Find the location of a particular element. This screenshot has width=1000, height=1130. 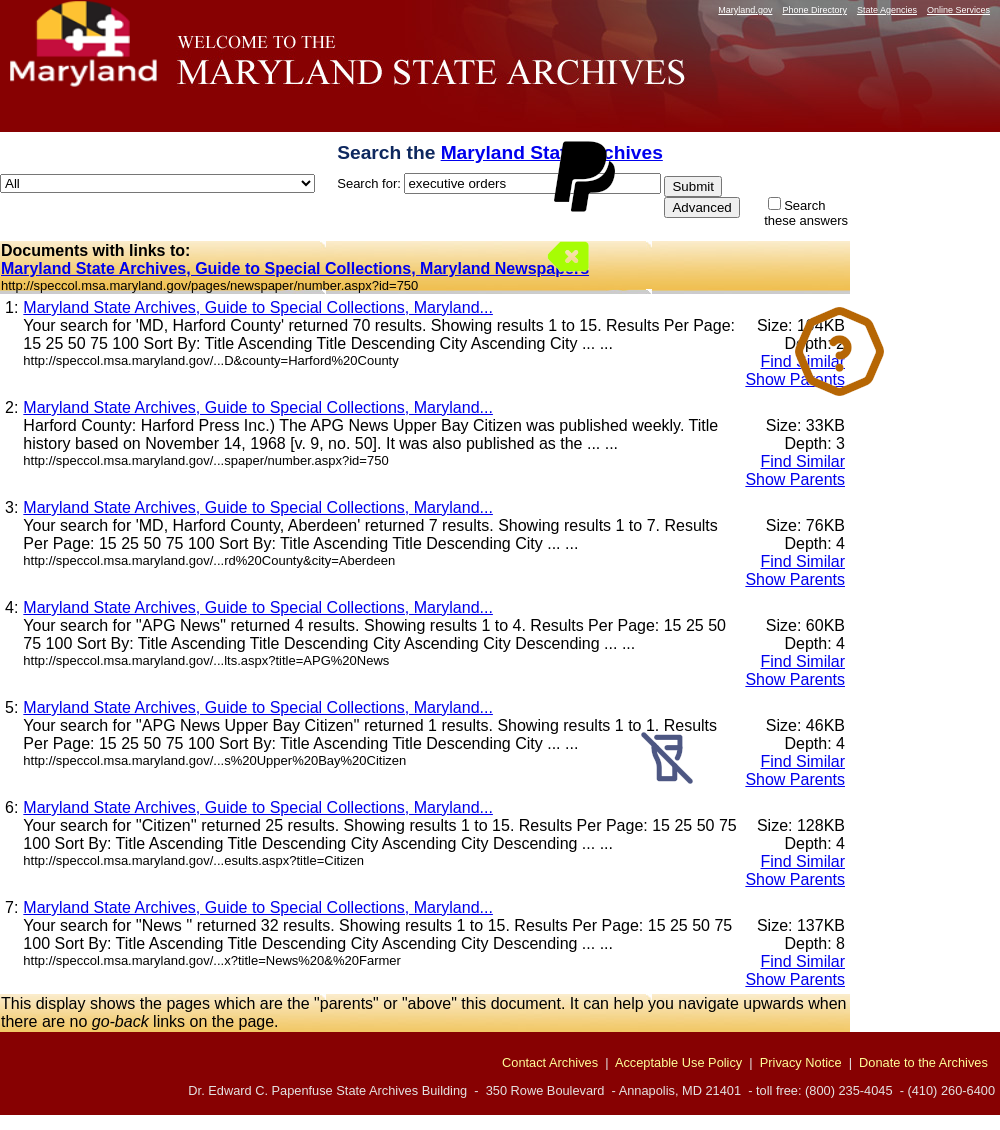

no alcohol allowed is located at coordinates (667, 758).